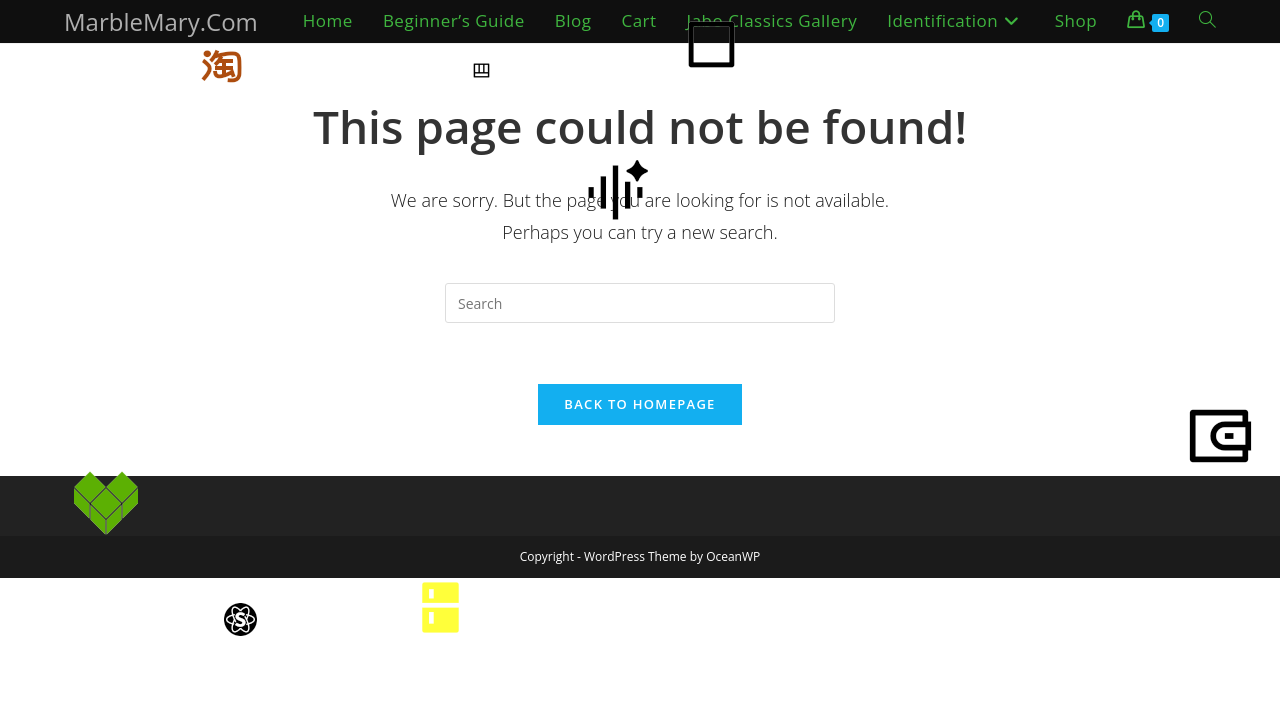  Describe the element at coordinates (1219, 436) in the screenshot. I see `access your wallet or payment methods` at that location.